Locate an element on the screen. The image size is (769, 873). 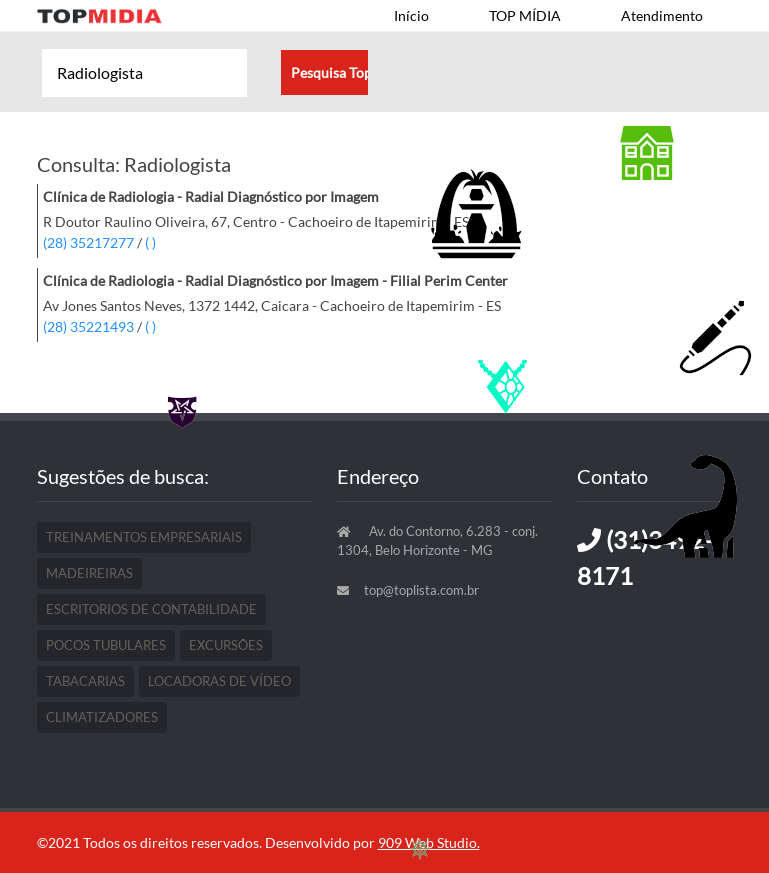
dinosaur category or prehistoric theme indicator is located at coordinates (685, 506).